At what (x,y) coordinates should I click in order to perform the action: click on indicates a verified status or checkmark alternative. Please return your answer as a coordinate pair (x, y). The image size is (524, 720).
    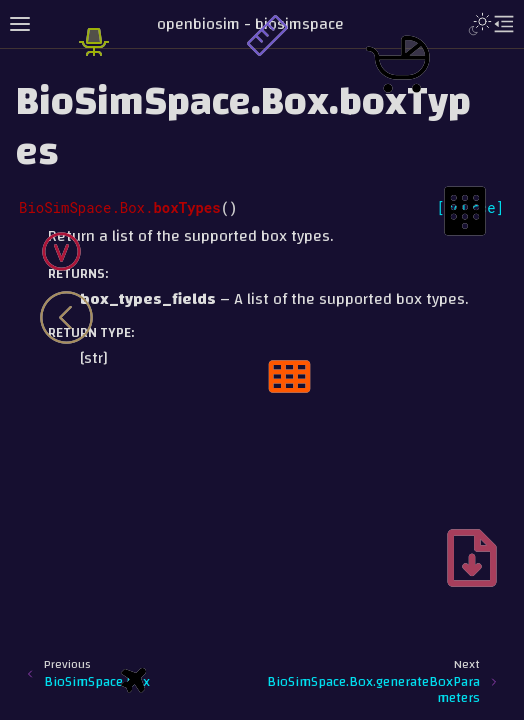
    Looking at the image, I should click on (61, 251).